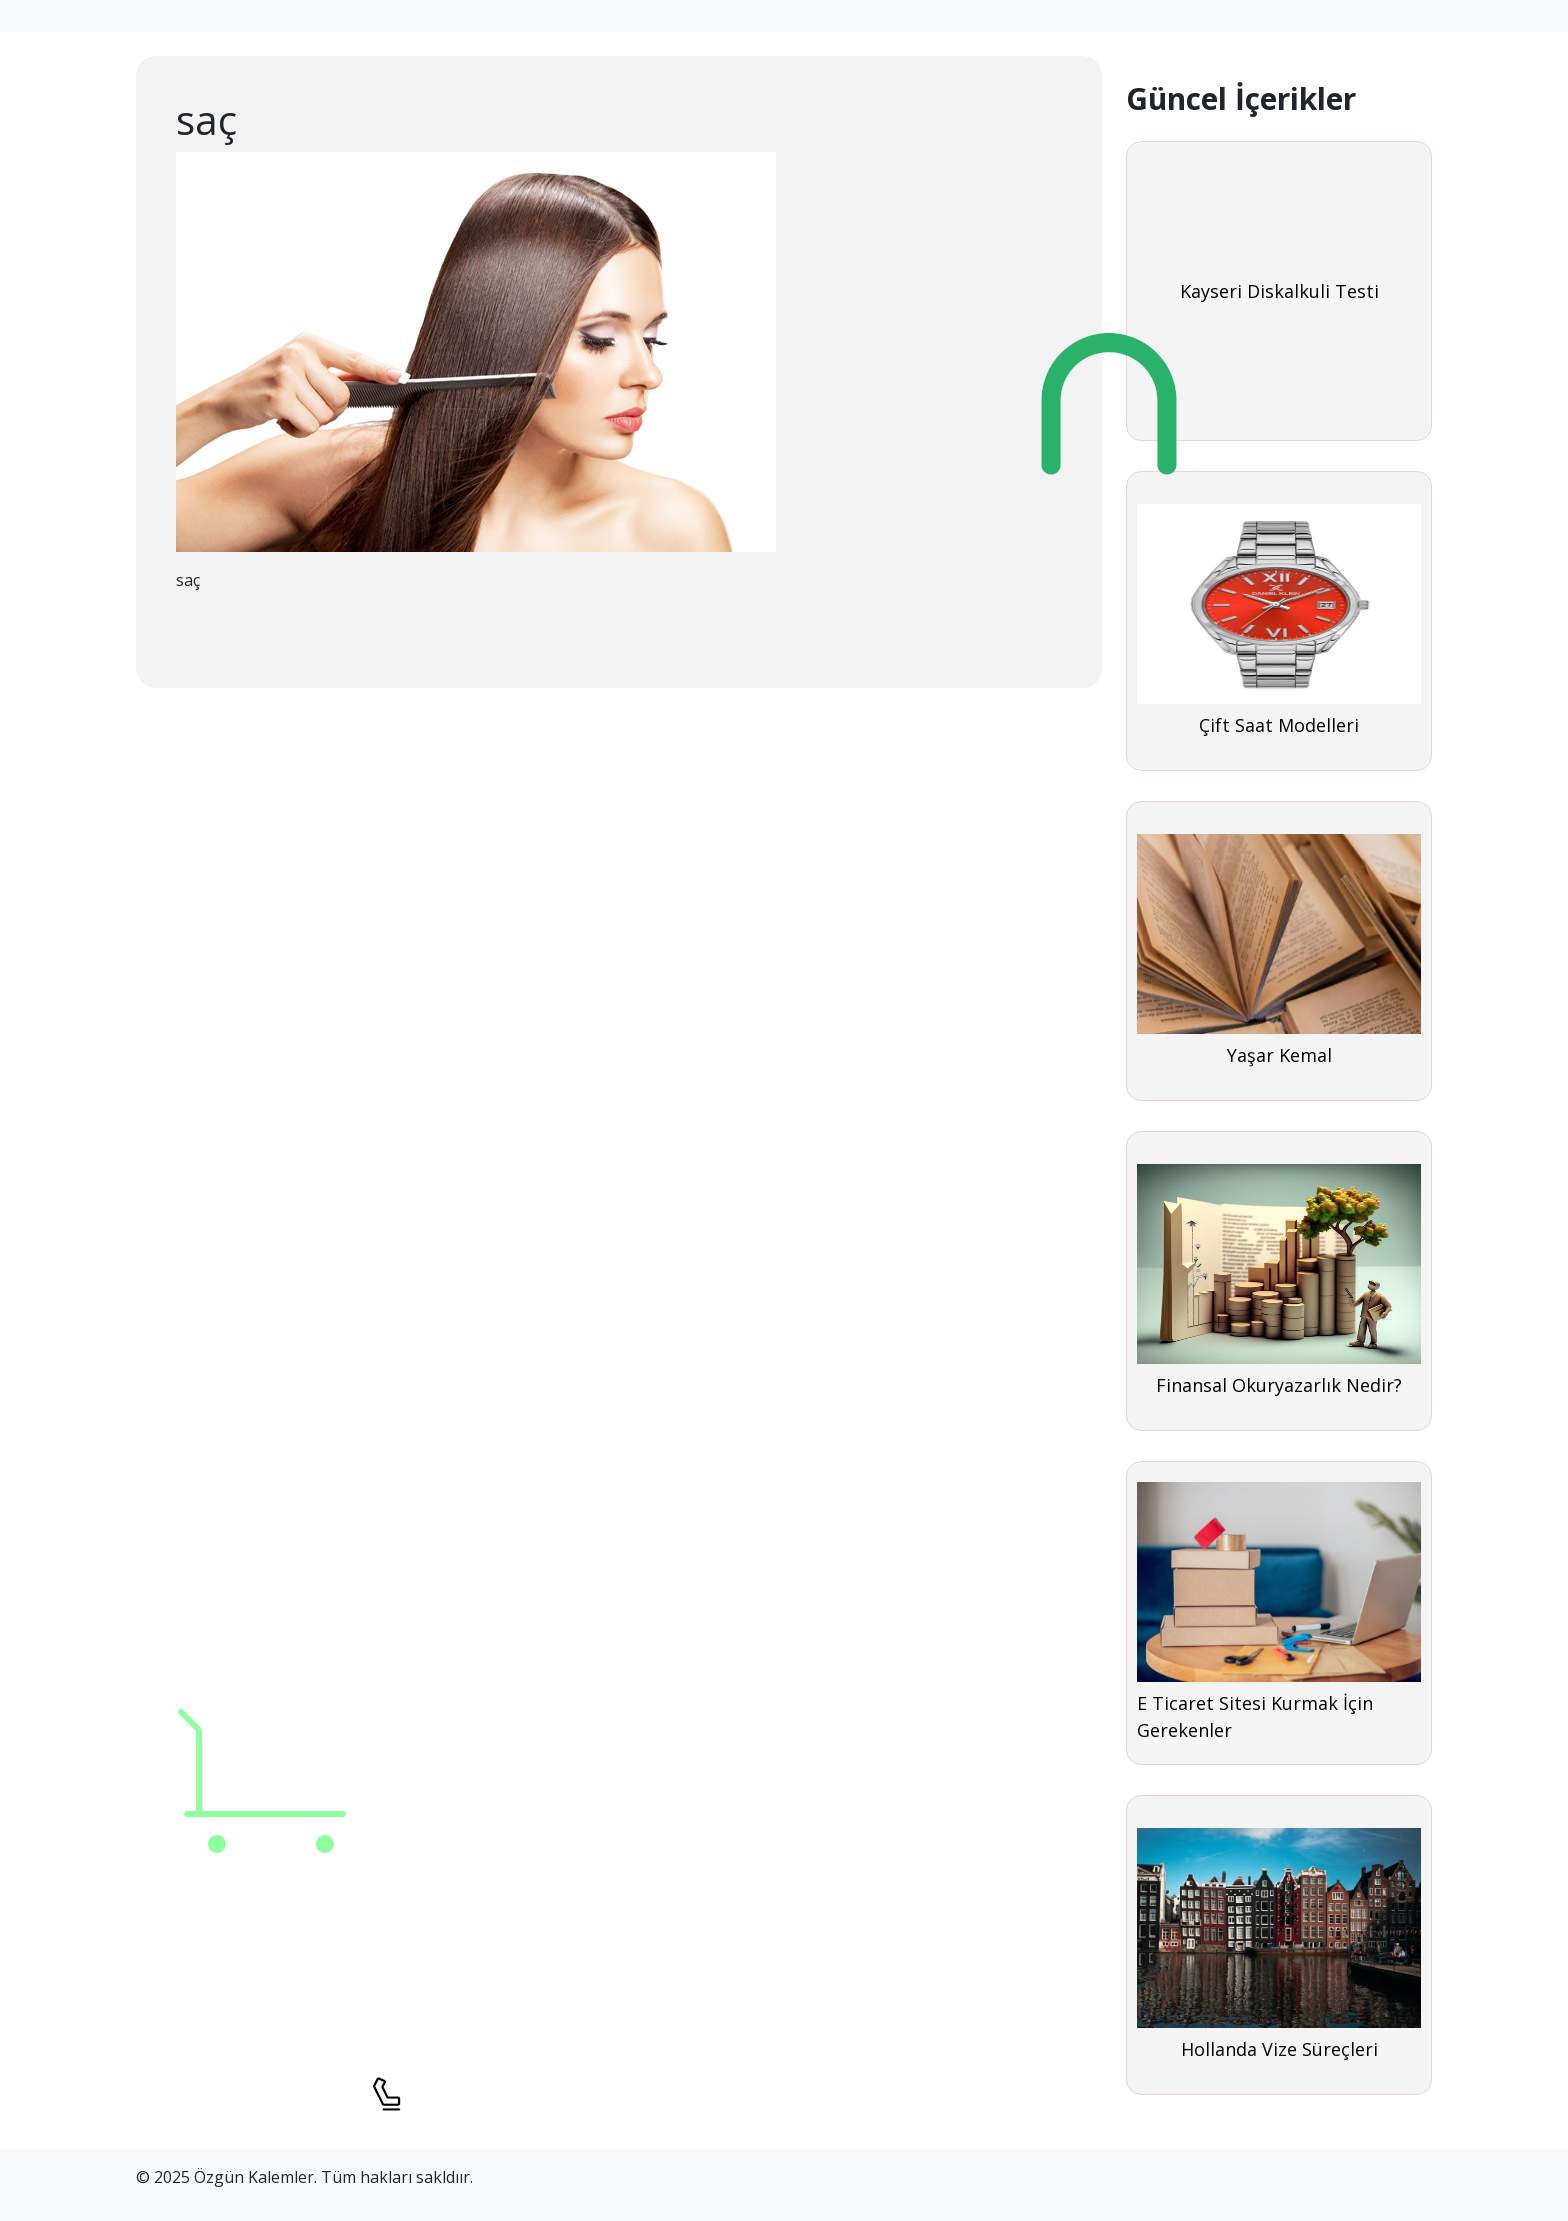 This screenshot has width=1568, height=2221. Describe the element at coordinates (386, 2094) in the screenshot. I see `select a seat for your reservation` at that location.